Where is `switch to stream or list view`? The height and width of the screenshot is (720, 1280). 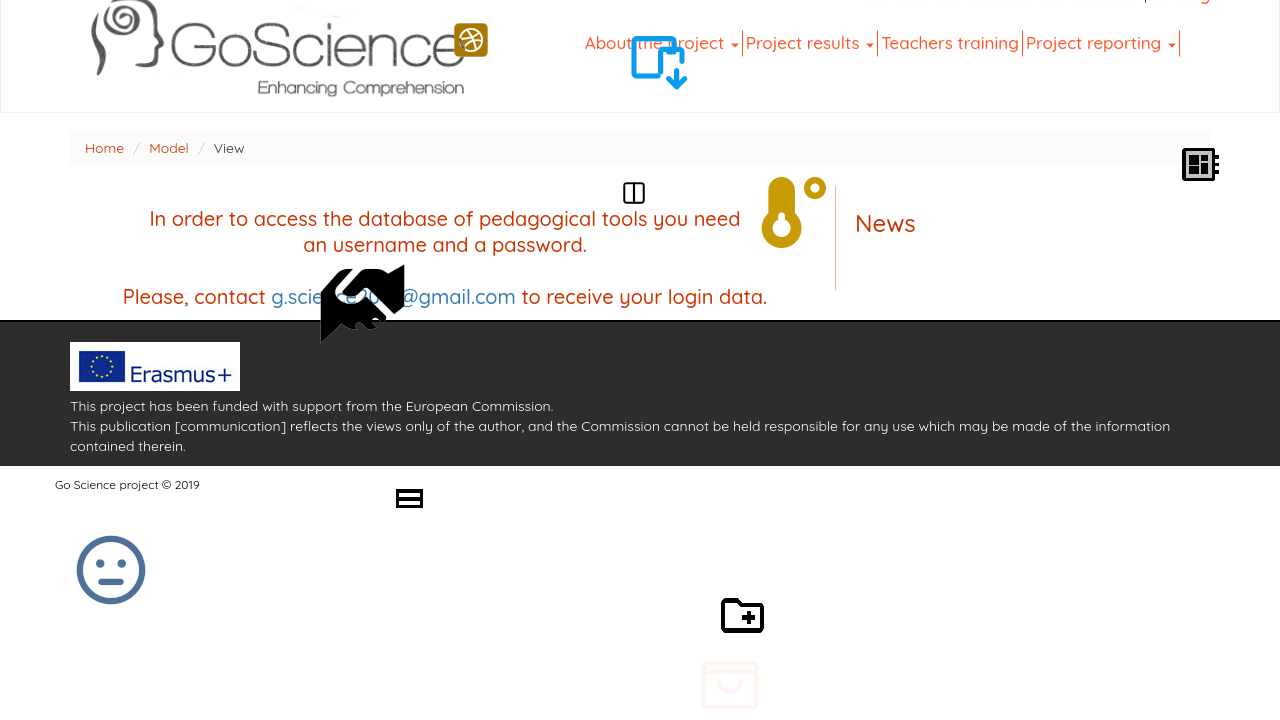
switch to stream or list view is located at coordinates (409, 499).